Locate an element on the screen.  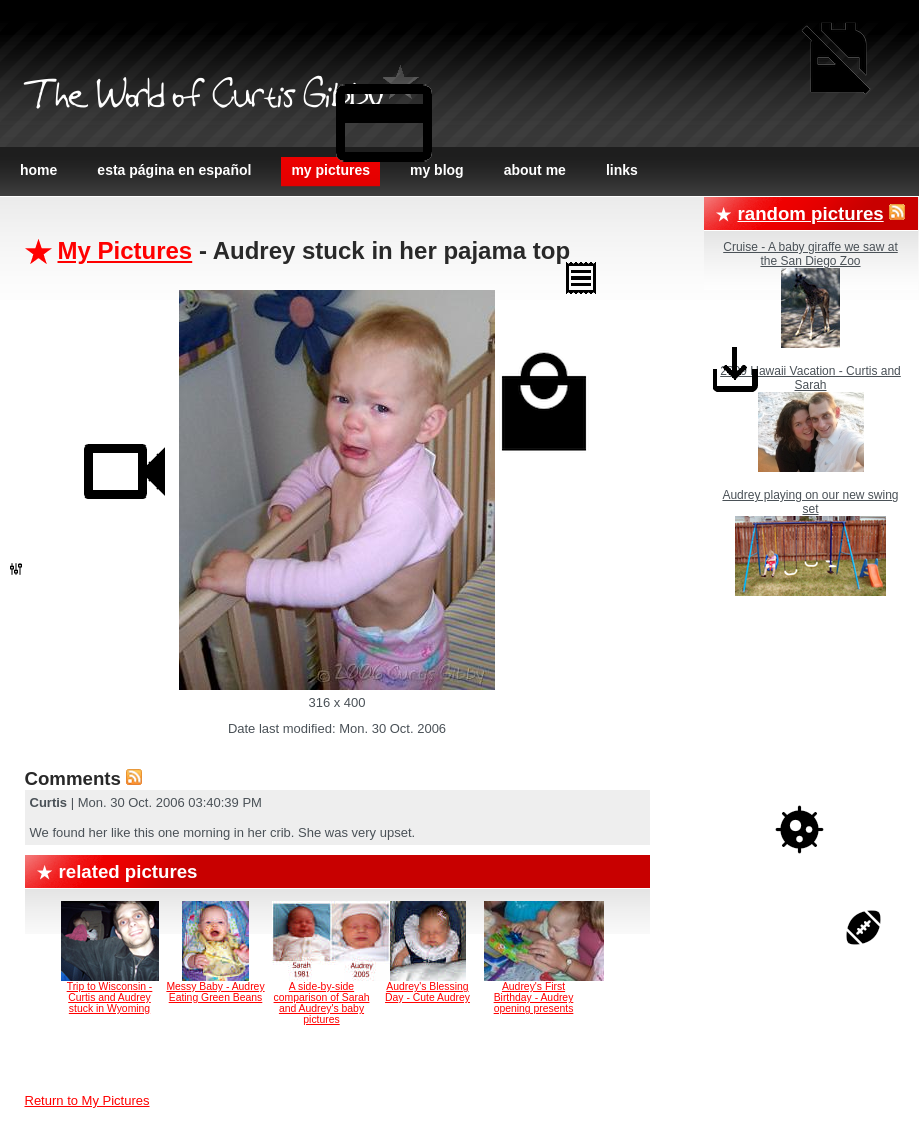
view sports scores or updates is located at coordinates (863, 927).